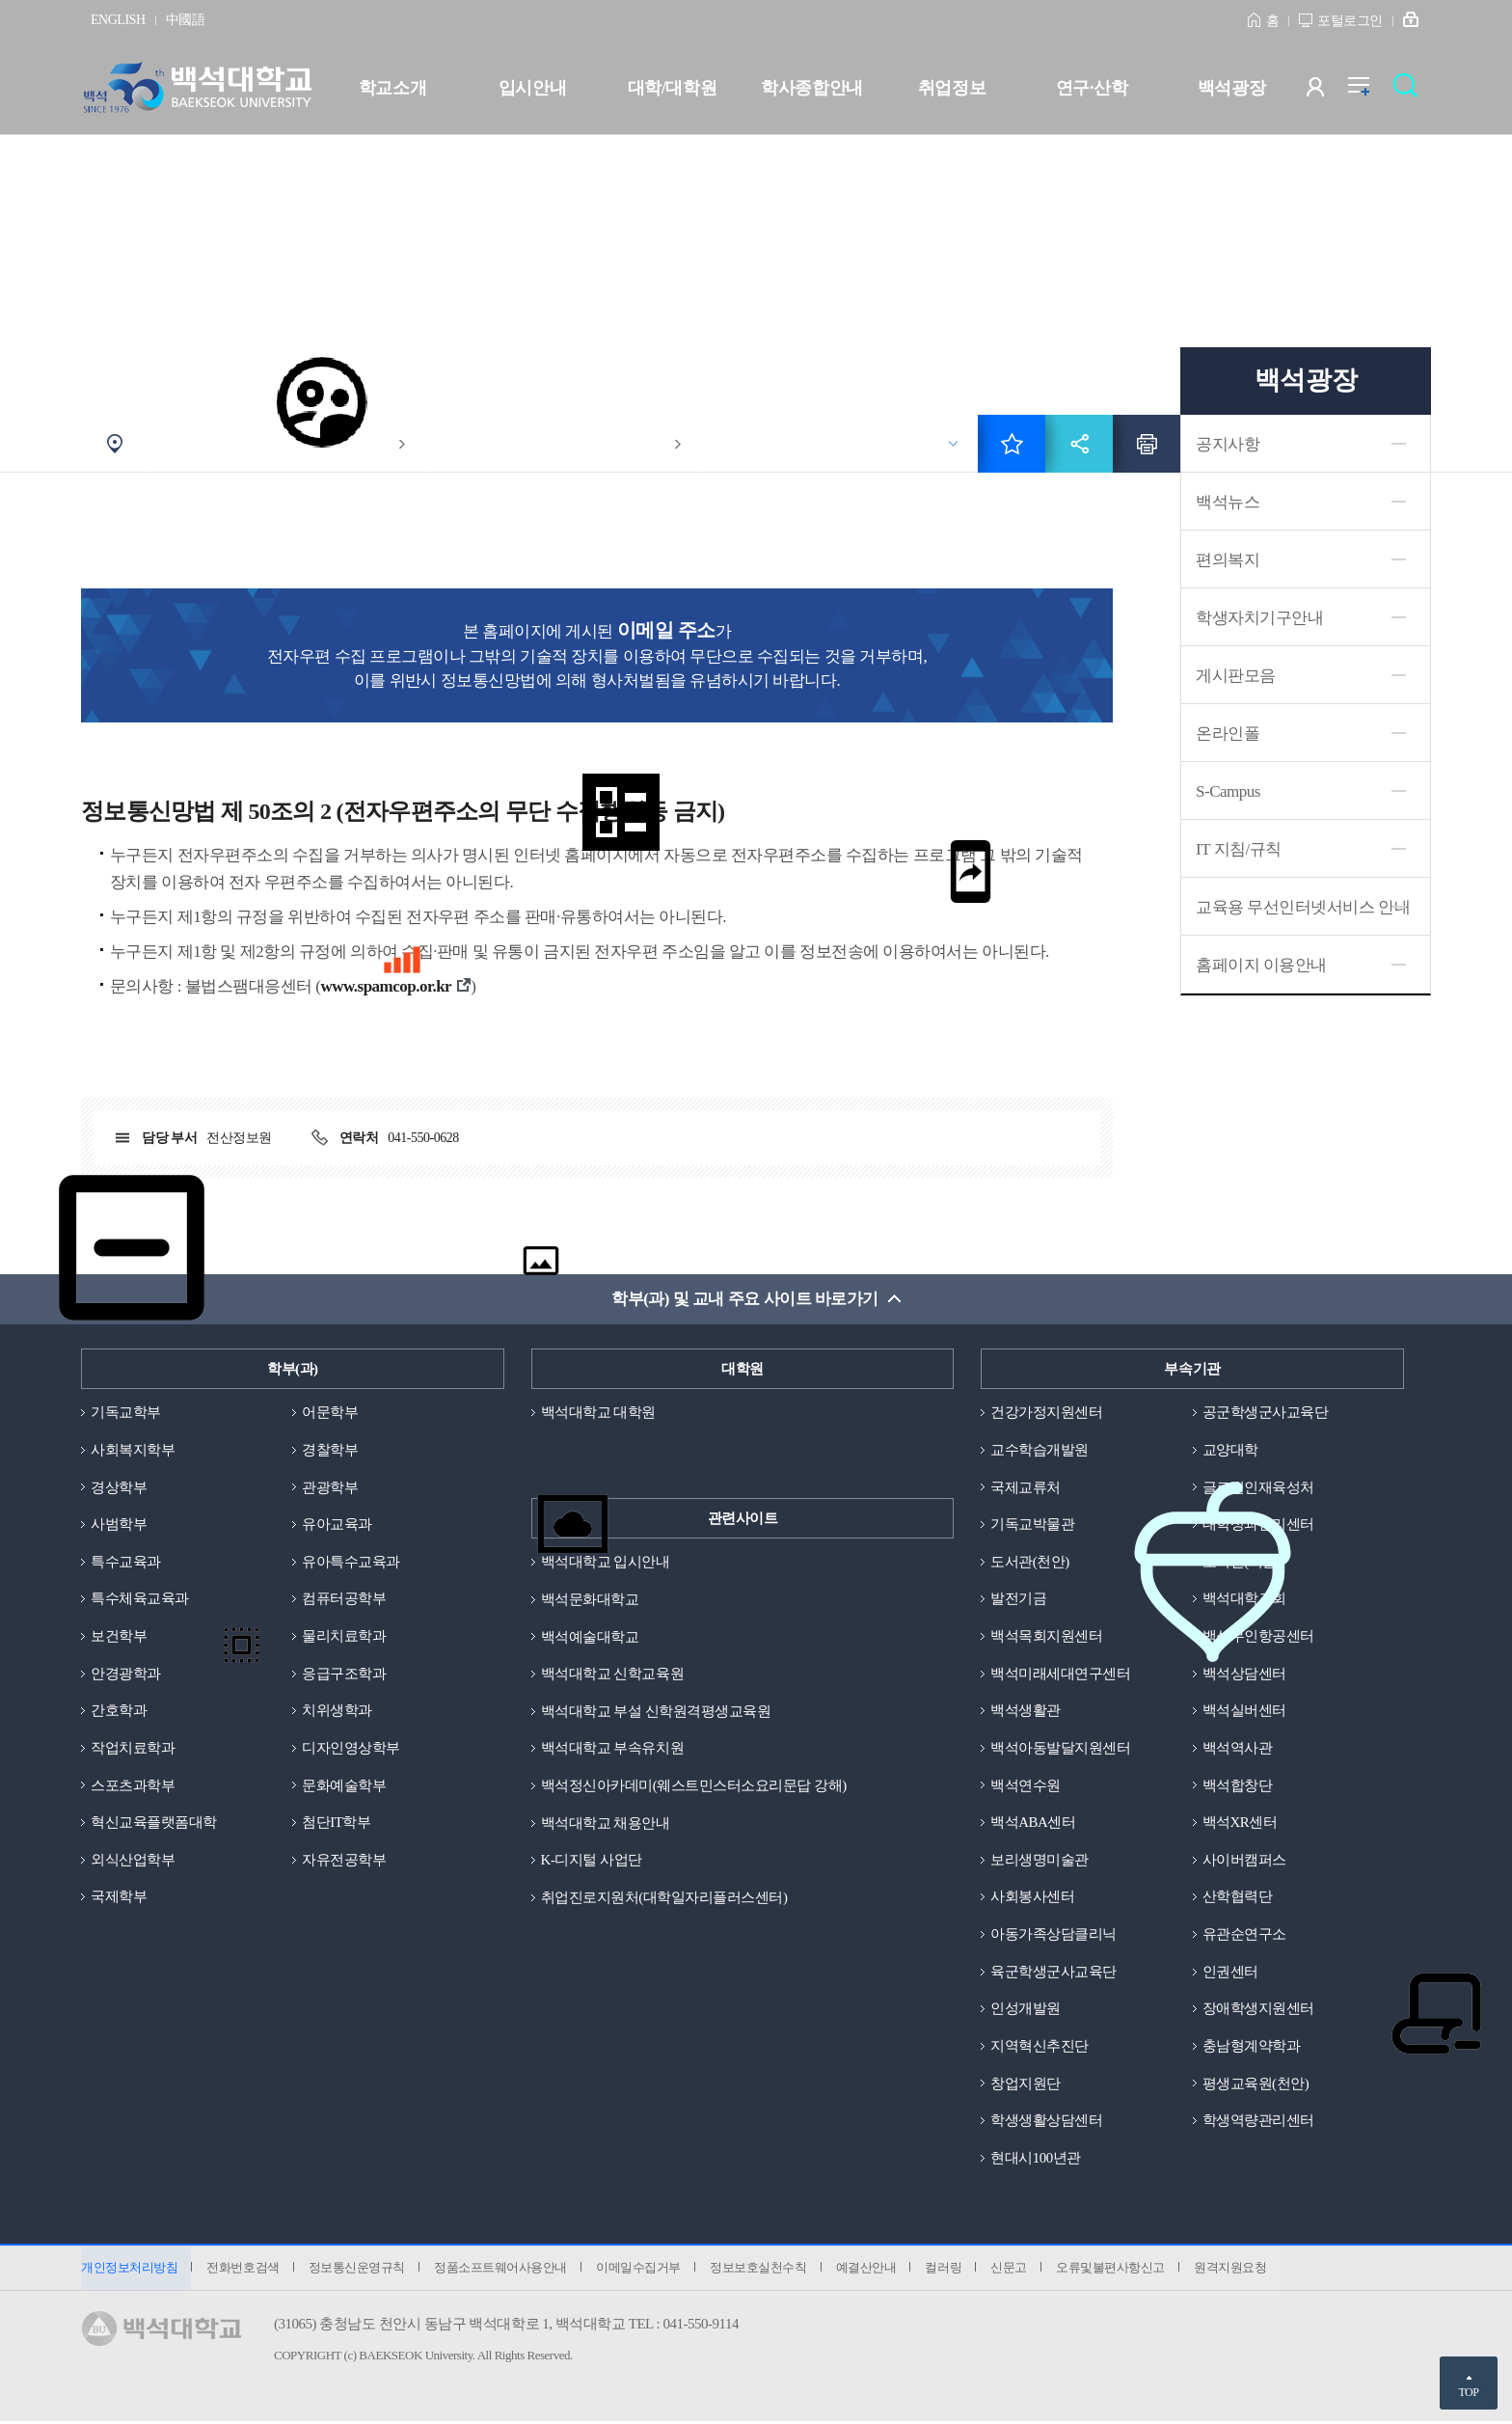  Describe the element at coordinates (541, 1261) in the screenshot. I see `view image at actual size` at that location.